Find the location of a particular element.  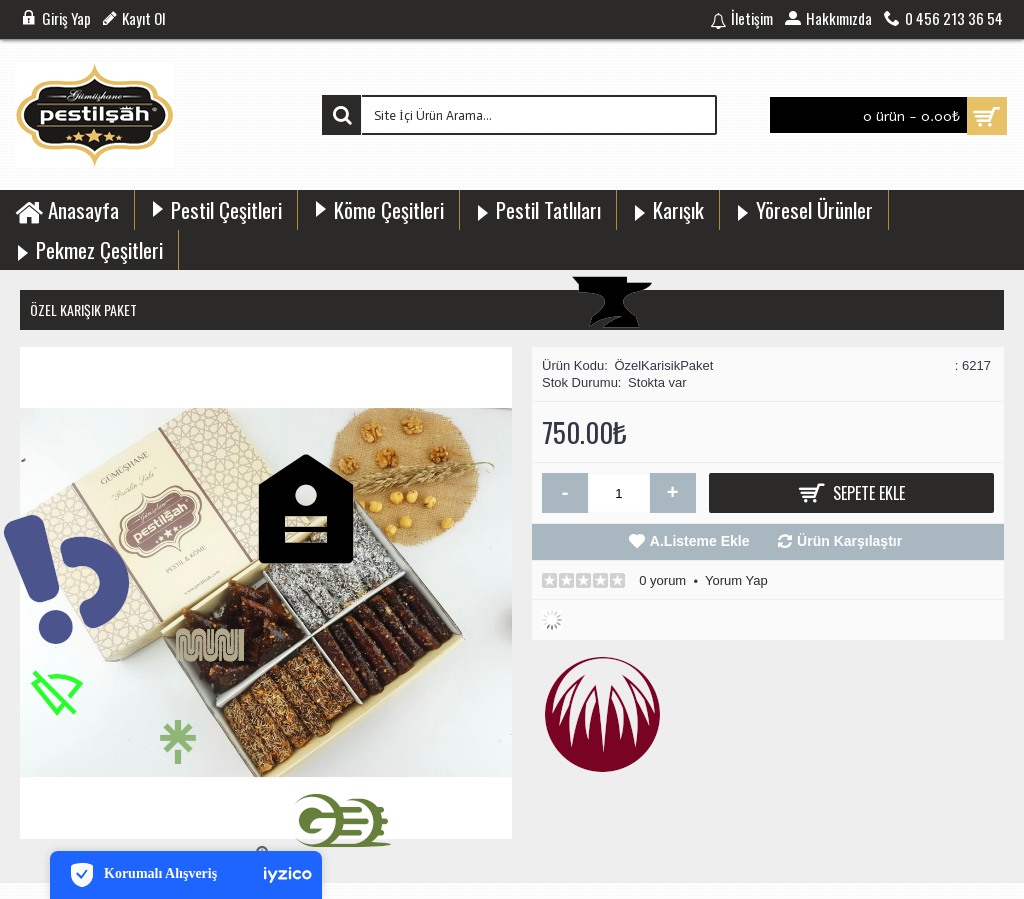

san francisco municipal railway (muni) logo is located at coordinates (210, 645).